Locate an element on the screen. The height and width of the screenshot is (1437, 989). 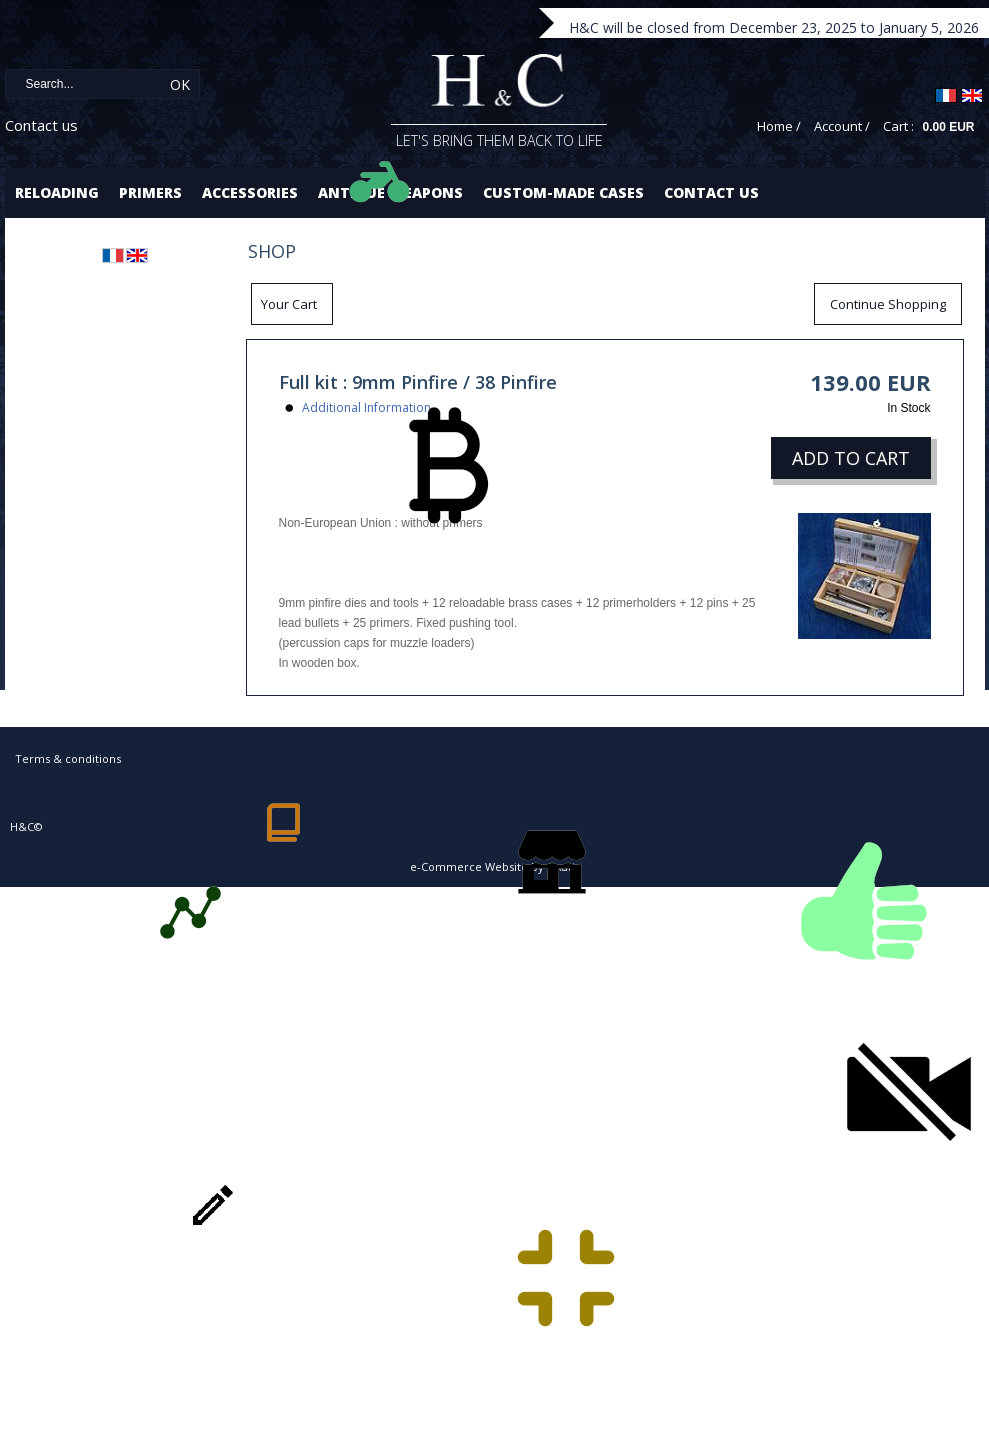
view connected data points or analytics is located at coordinates (190, 912).